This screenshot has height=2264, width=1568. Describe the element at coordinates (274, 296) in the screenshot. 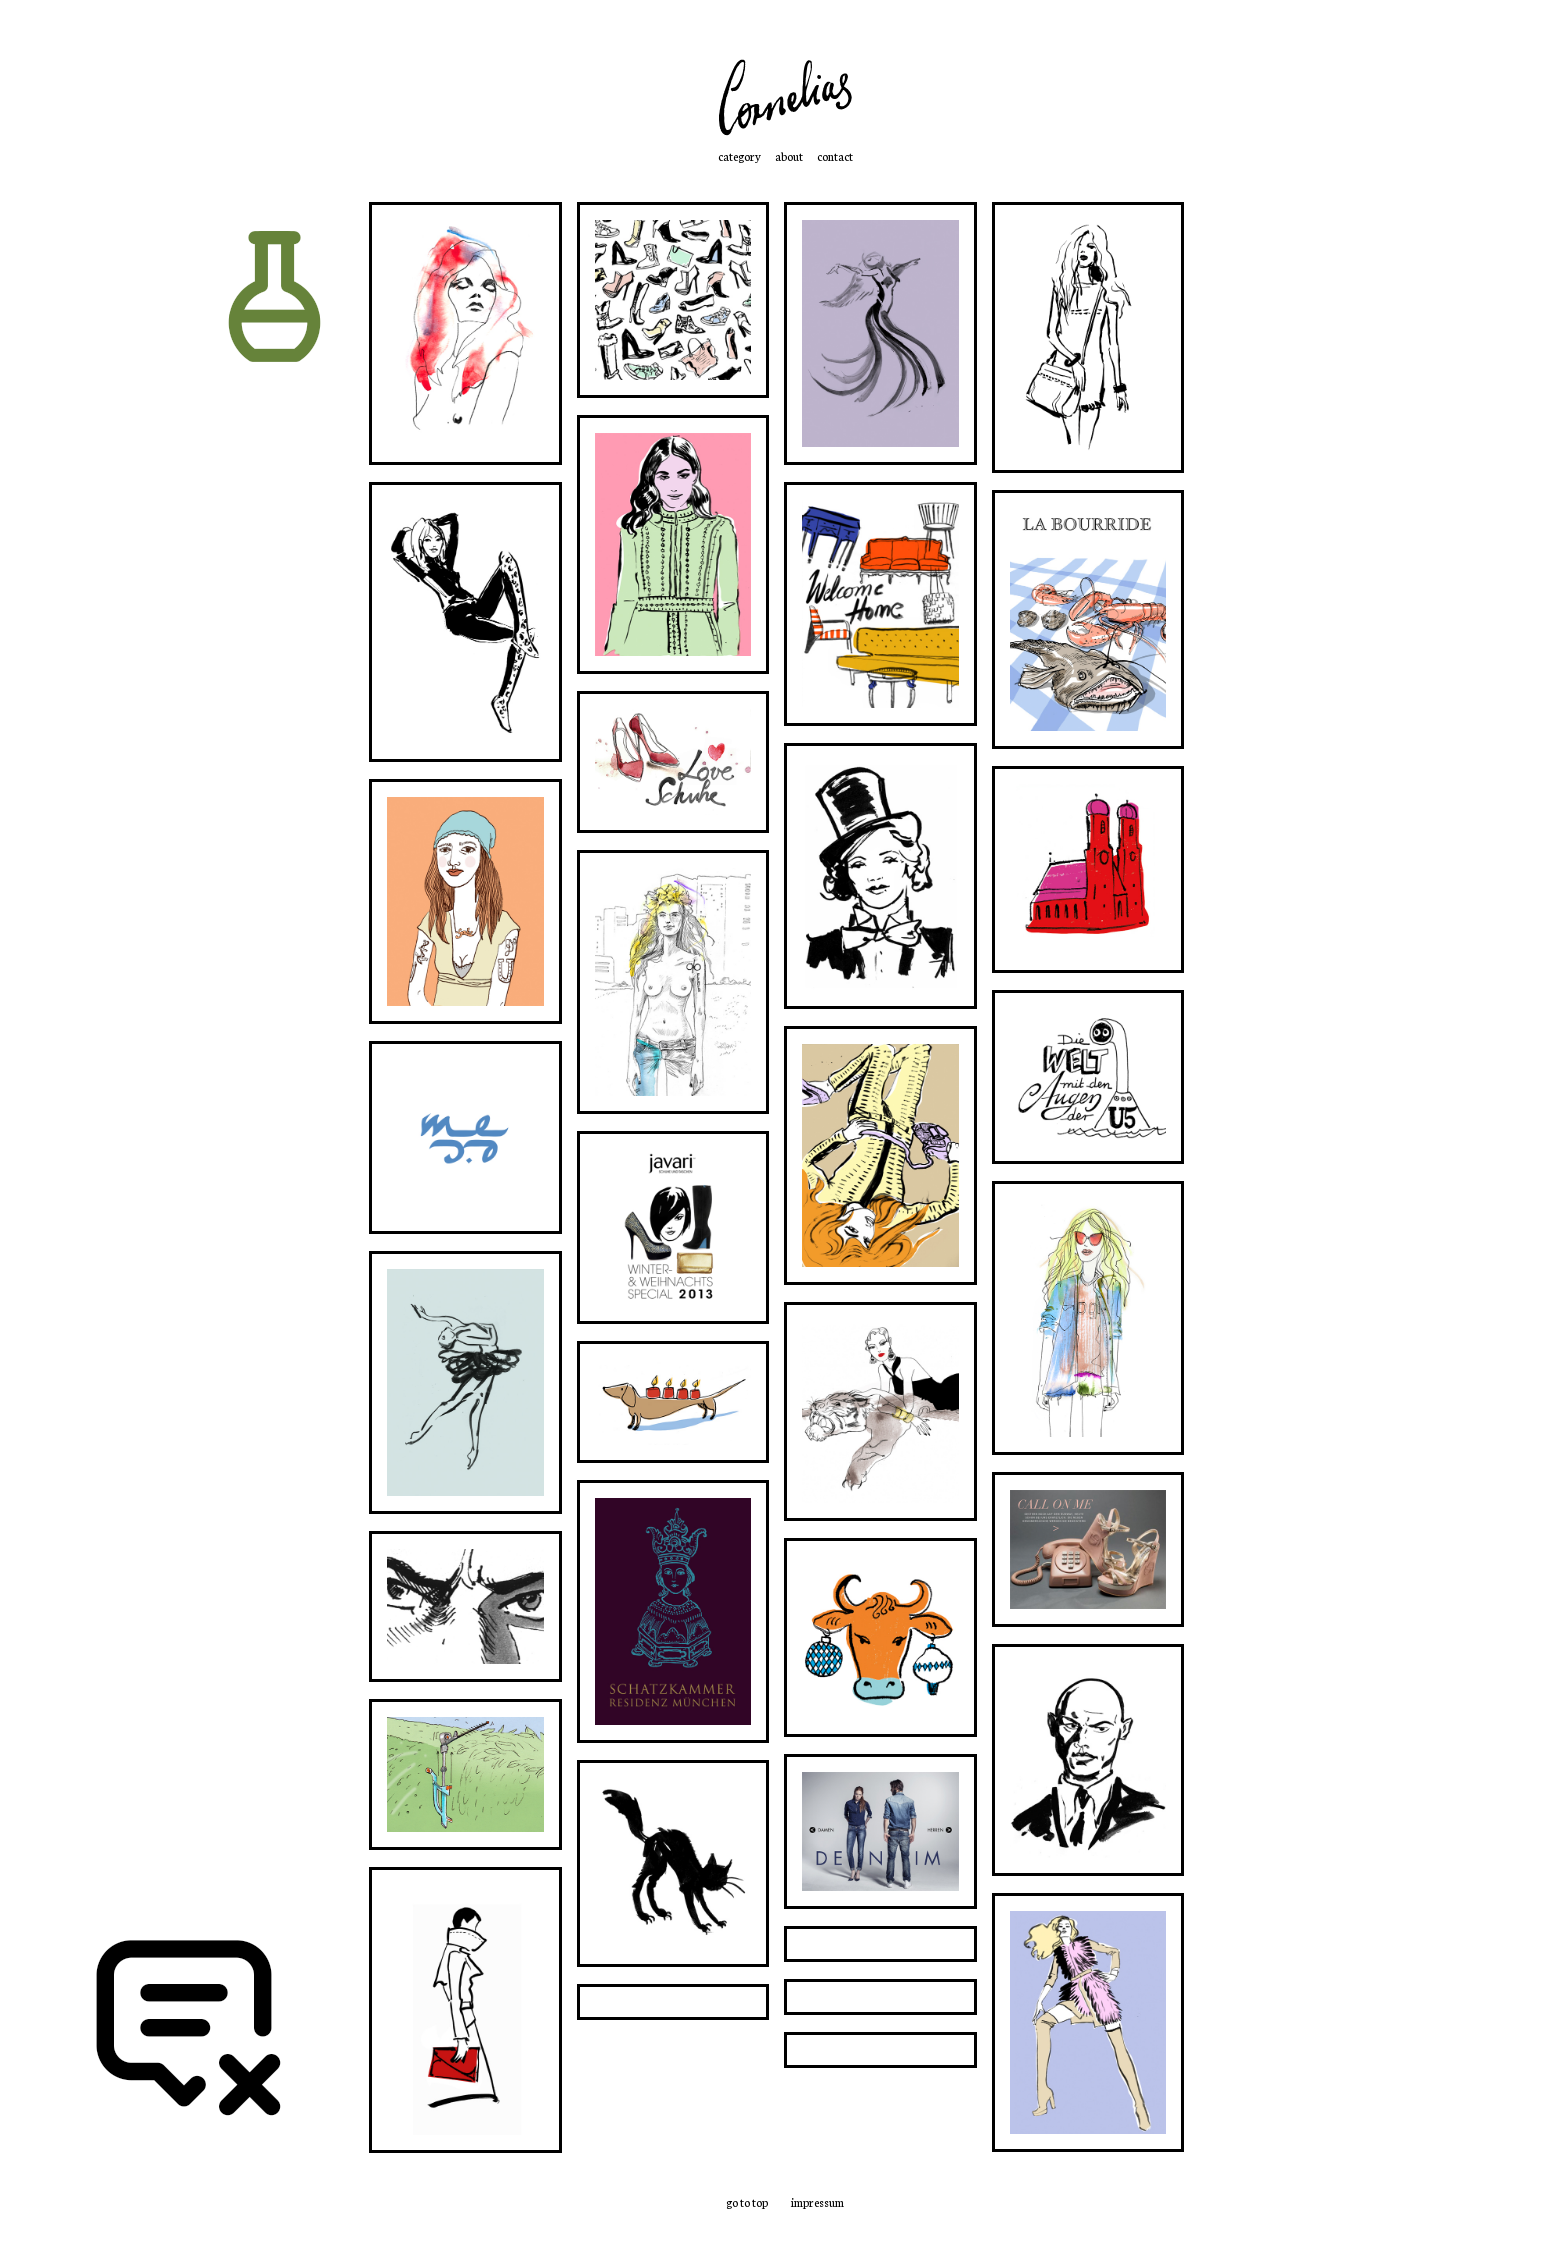

I see `access lab or experiment features` at that location.